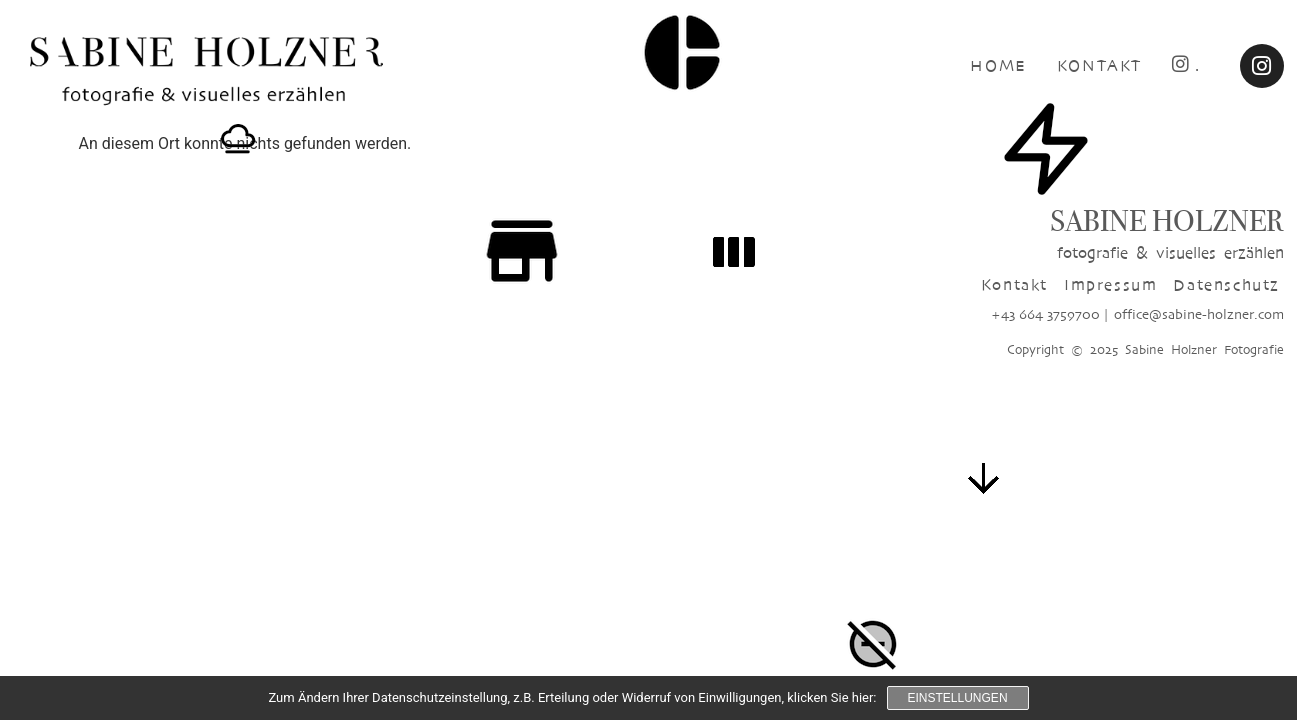 This screenshot has height=720, width=1297. What do you see at coordinates (983, 478) in the screenshot?
I see `scroll down or view more content` at bounding box center [983, 478].